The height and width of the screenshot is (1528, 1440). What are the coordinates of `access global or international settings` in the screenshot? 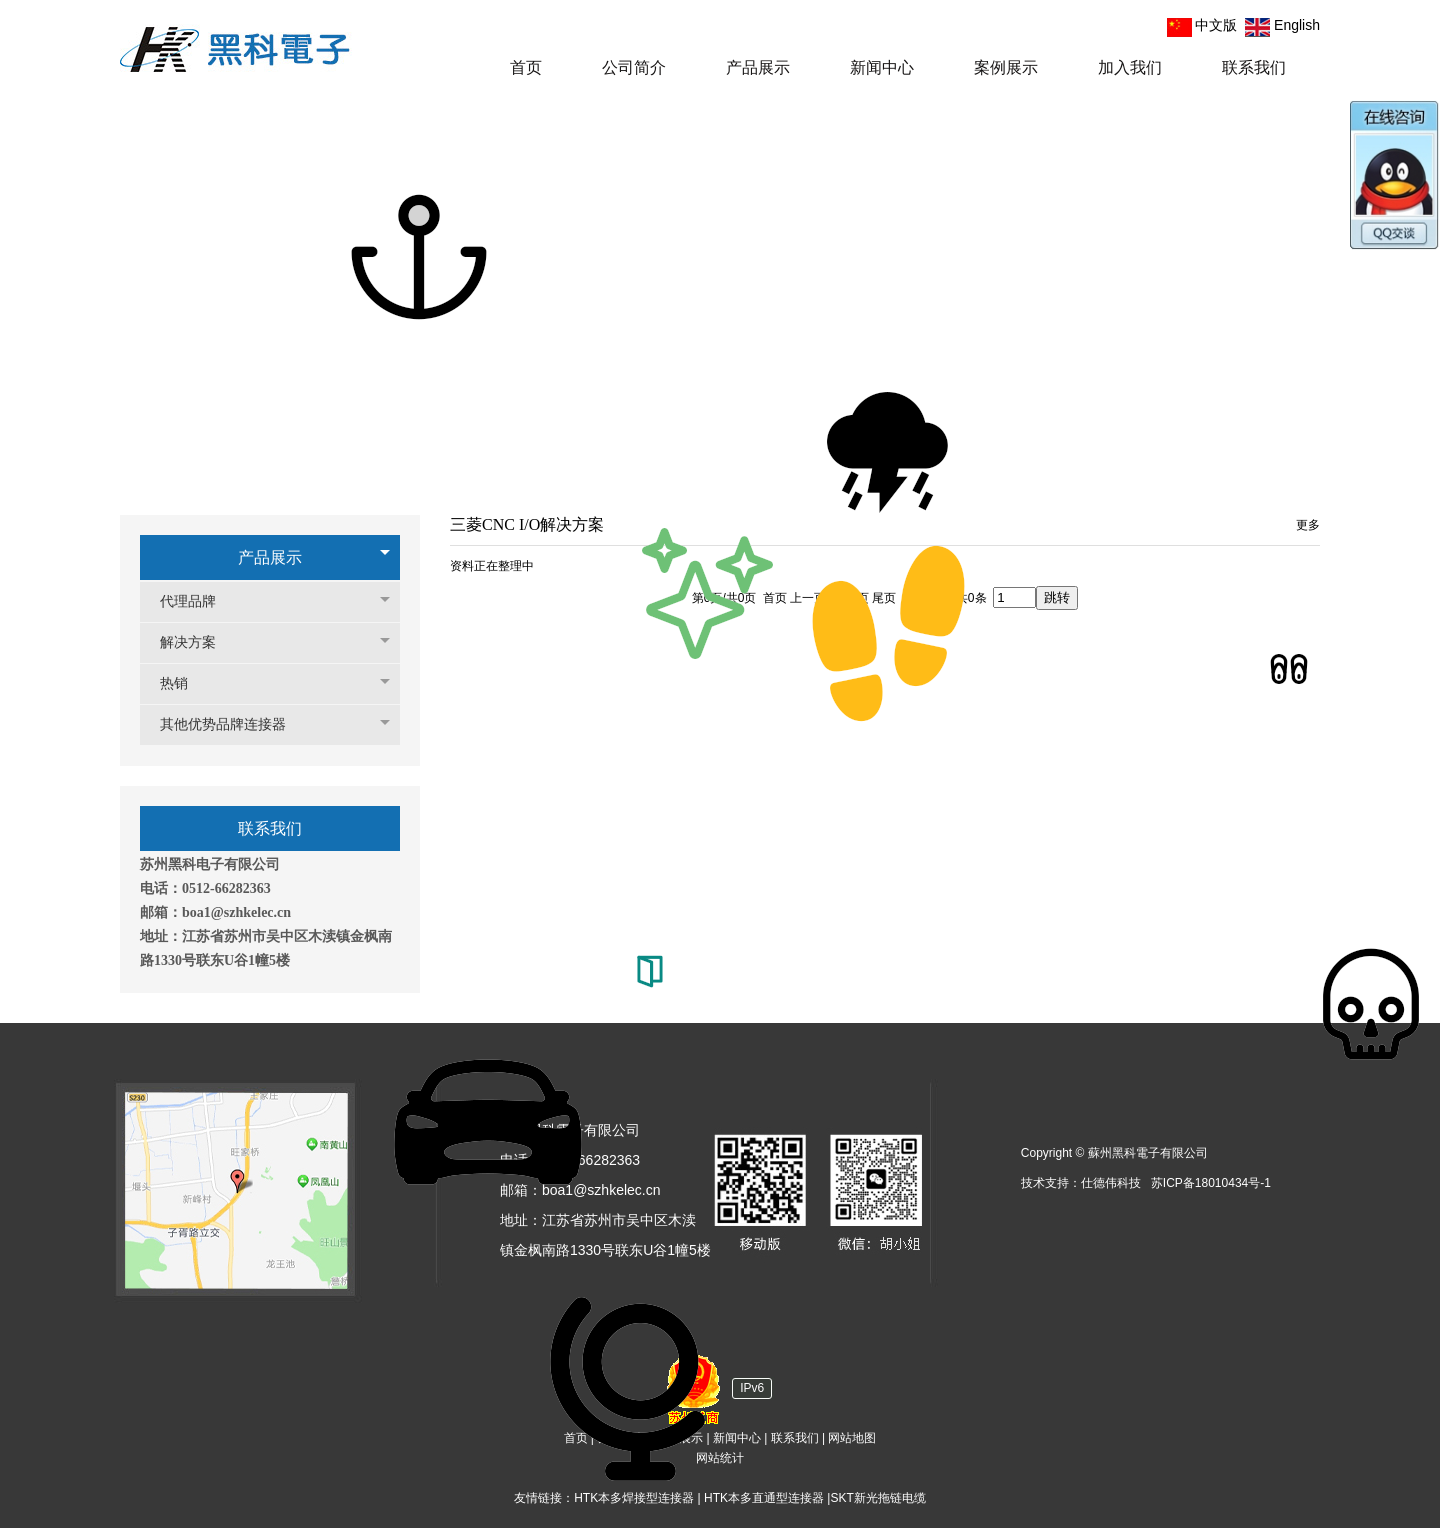 It's located at (634, 1381).